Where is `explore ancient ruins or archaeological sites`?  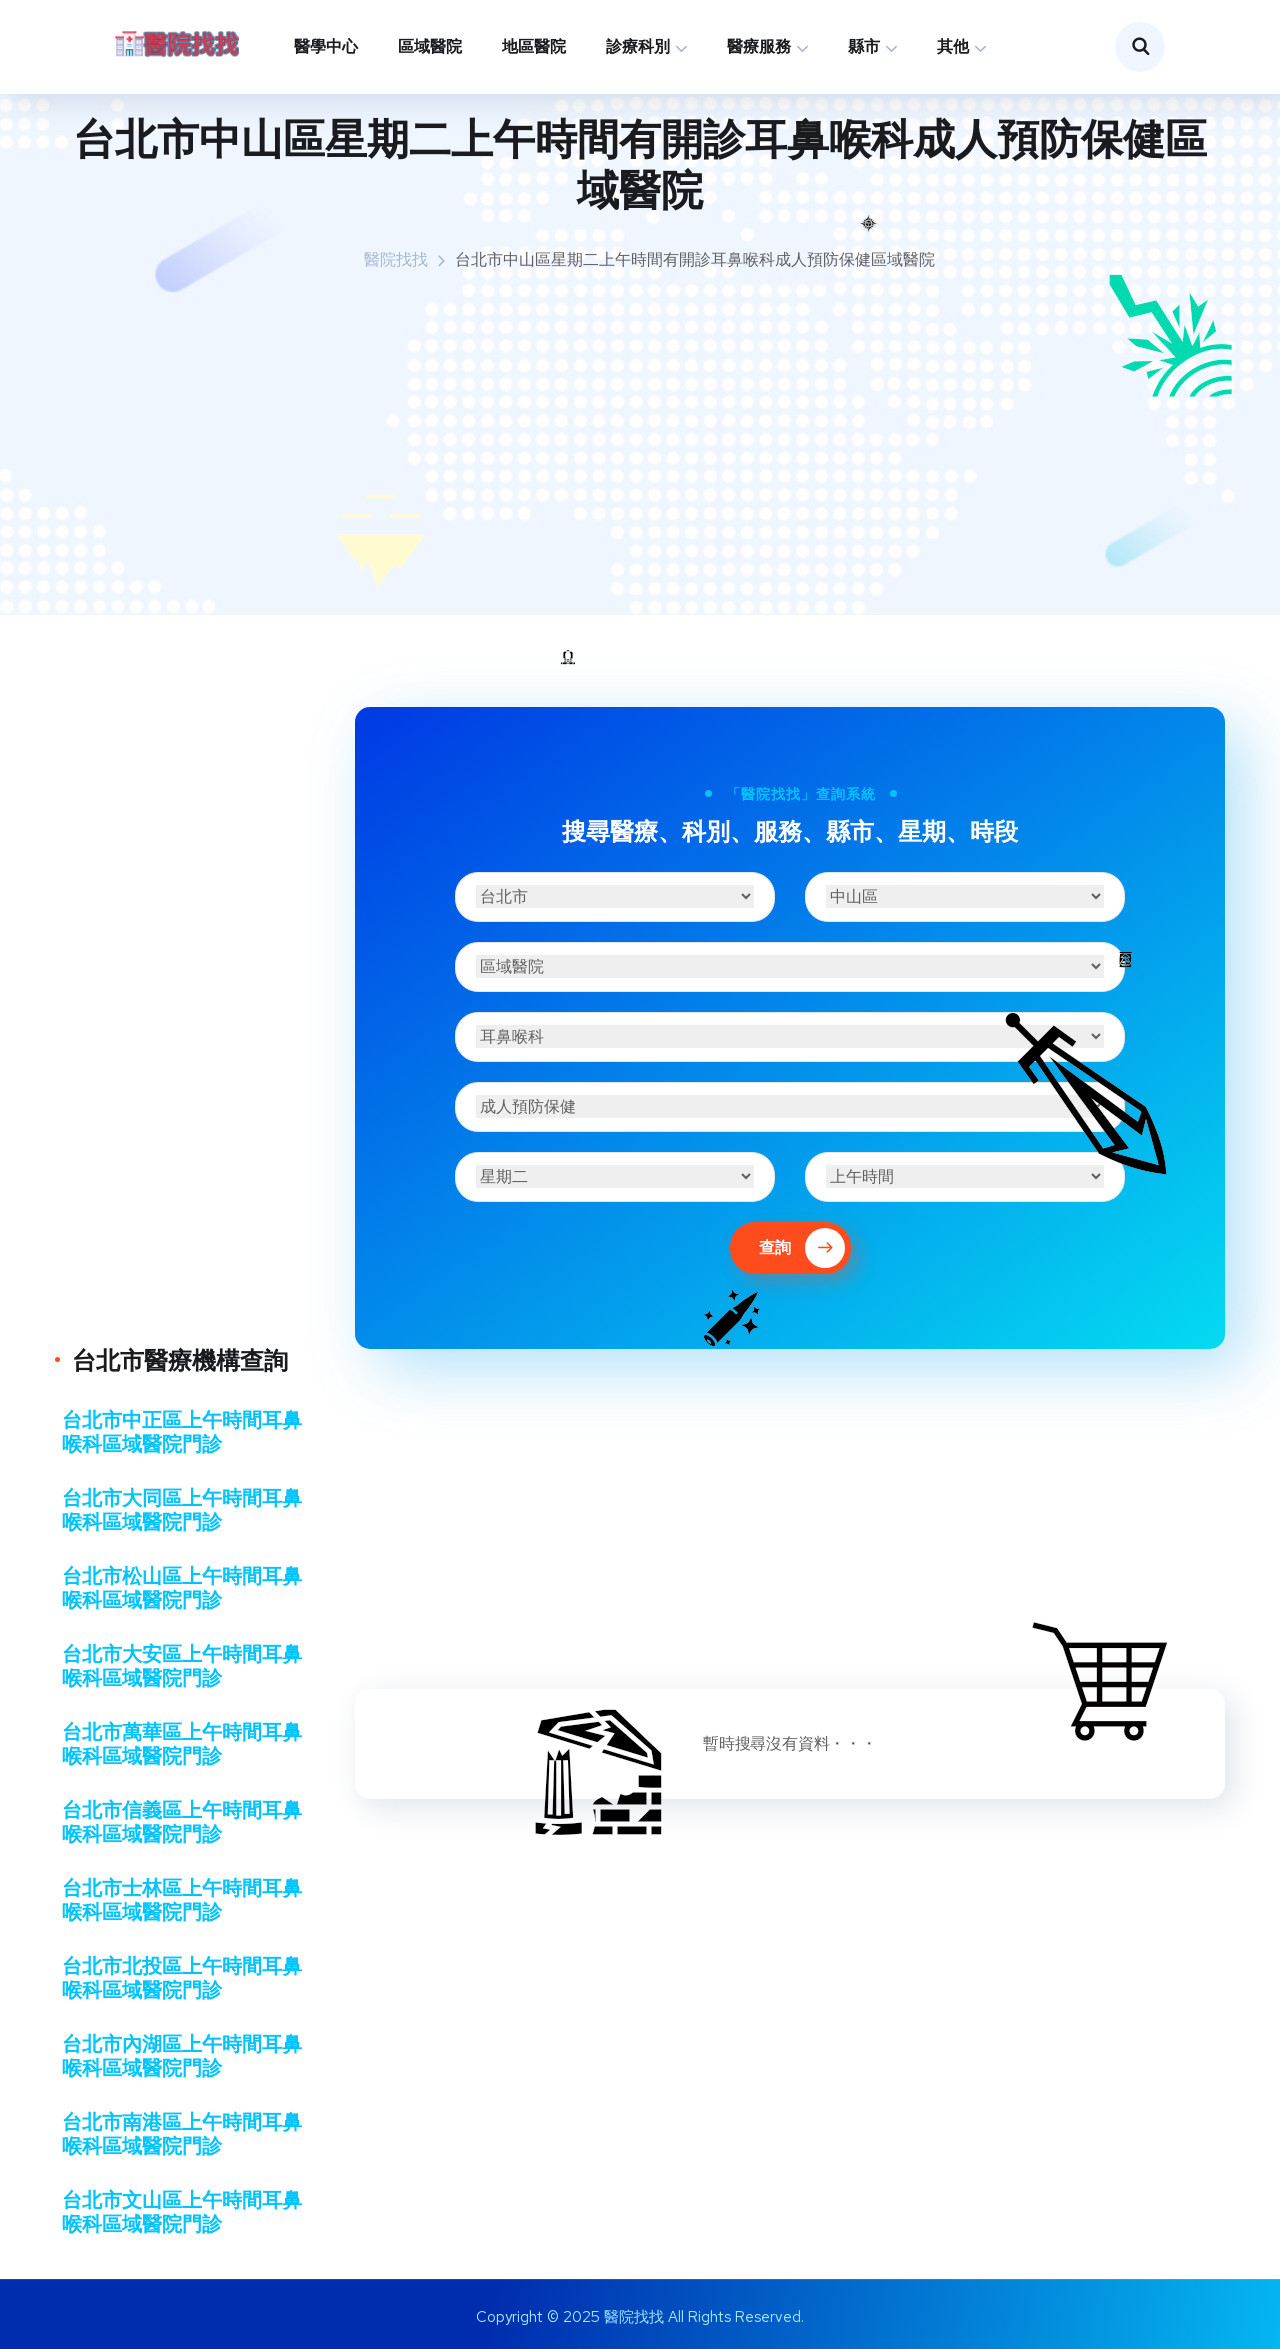
explore ancient ruins or archaeological sites is located at coordinates (598, 1773).